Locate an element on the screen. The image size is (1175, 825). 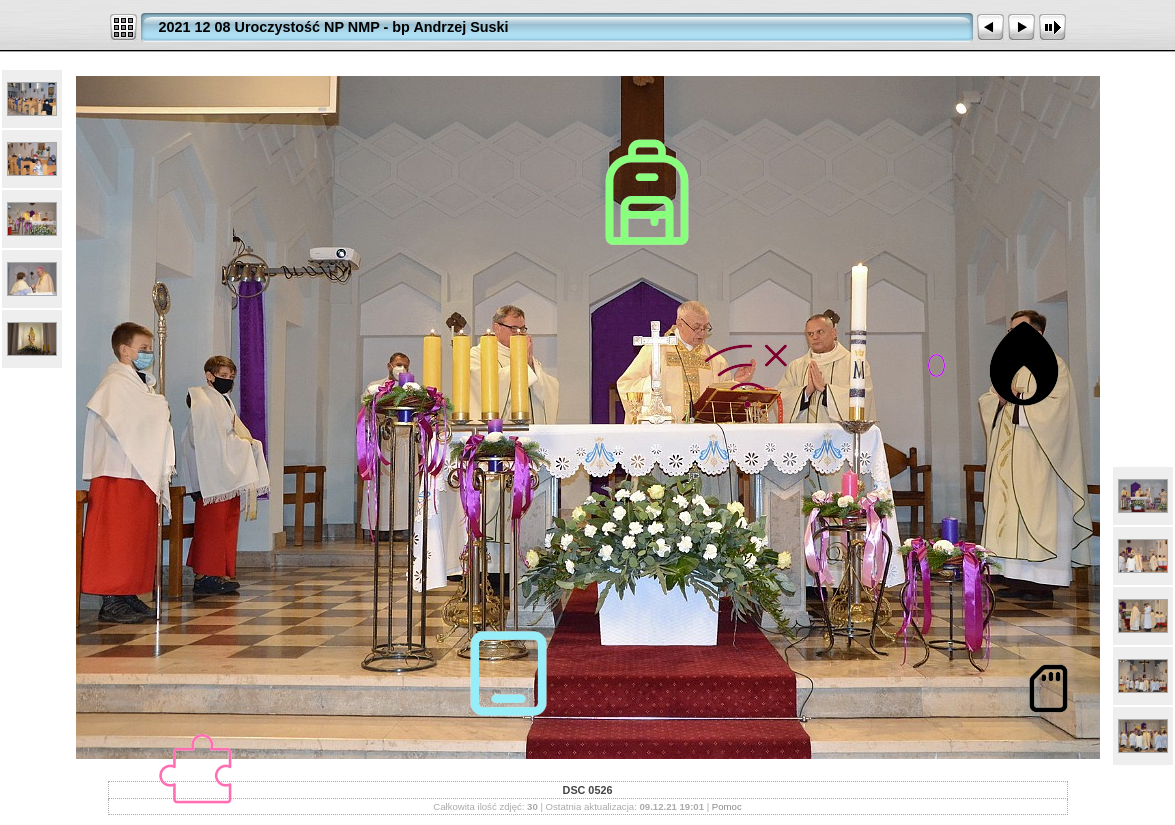
indicates zero items or empty count is located at coordinates (936, 365).